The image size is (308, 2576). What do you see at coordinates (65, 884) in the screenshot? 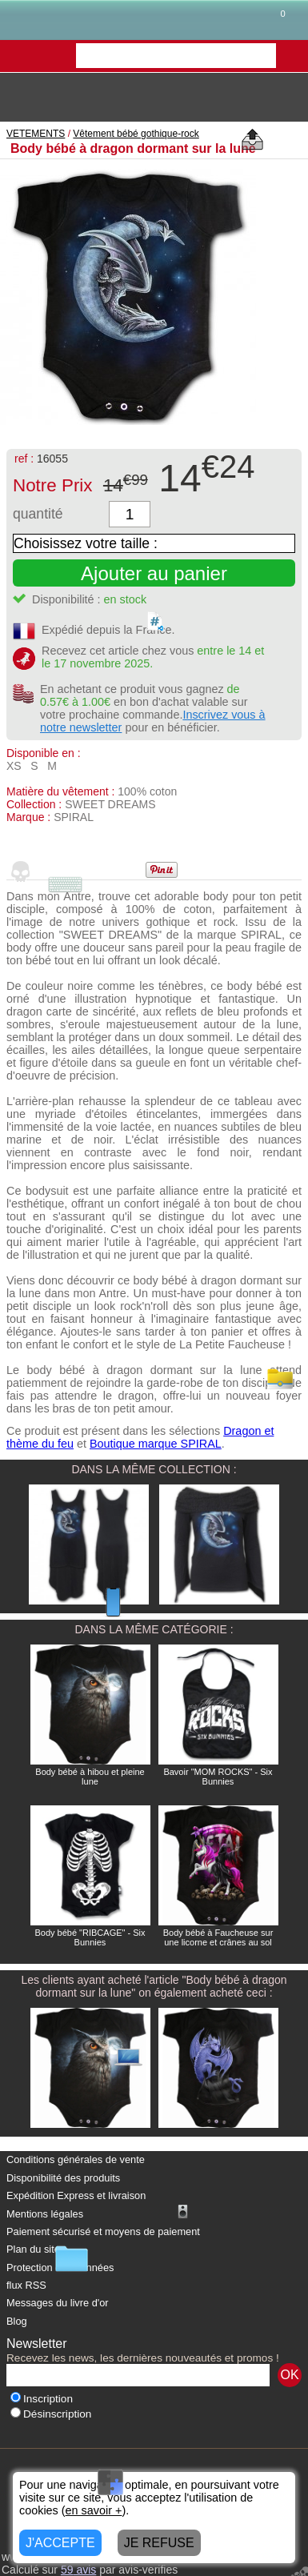
I see `bluetooth keyboard connected successfully` at bounding box center [65, 884].